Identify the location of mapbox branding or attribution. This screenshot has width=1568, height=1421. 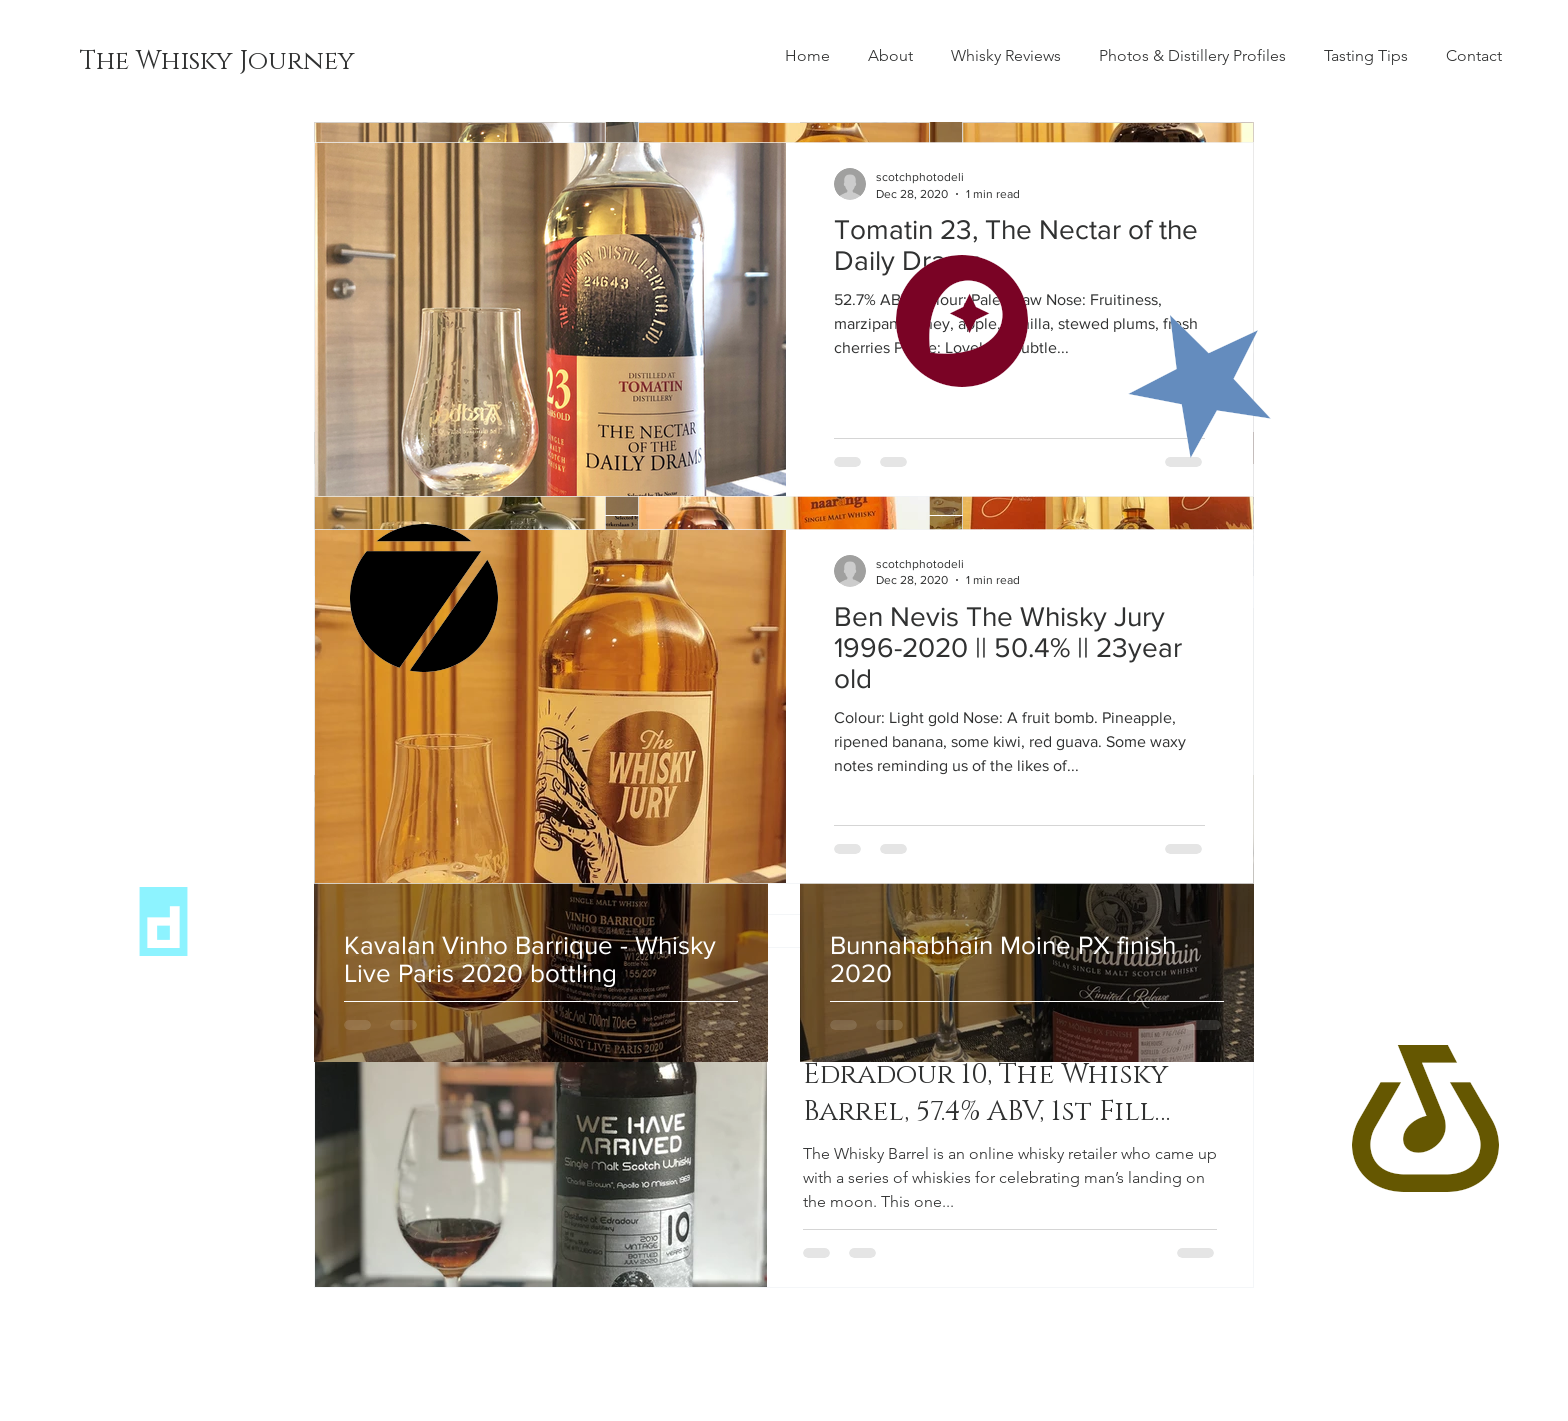
(962, 321).